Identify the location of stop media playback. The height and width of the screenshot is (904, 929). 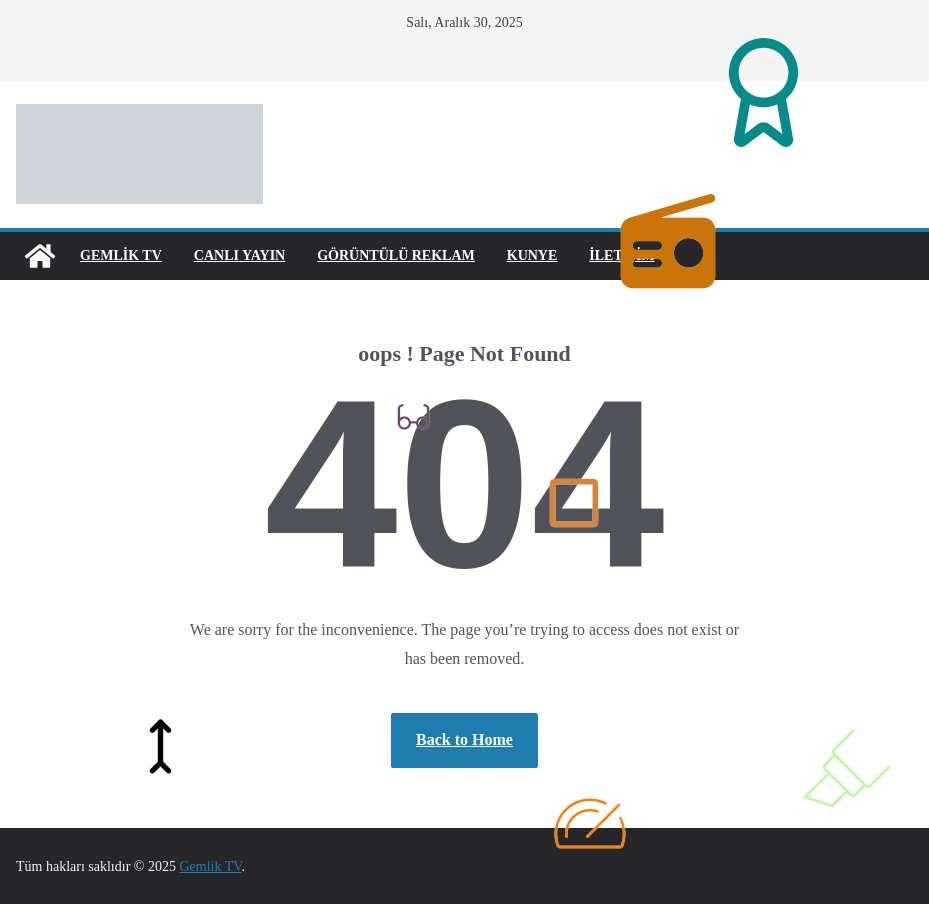
(574, 503).